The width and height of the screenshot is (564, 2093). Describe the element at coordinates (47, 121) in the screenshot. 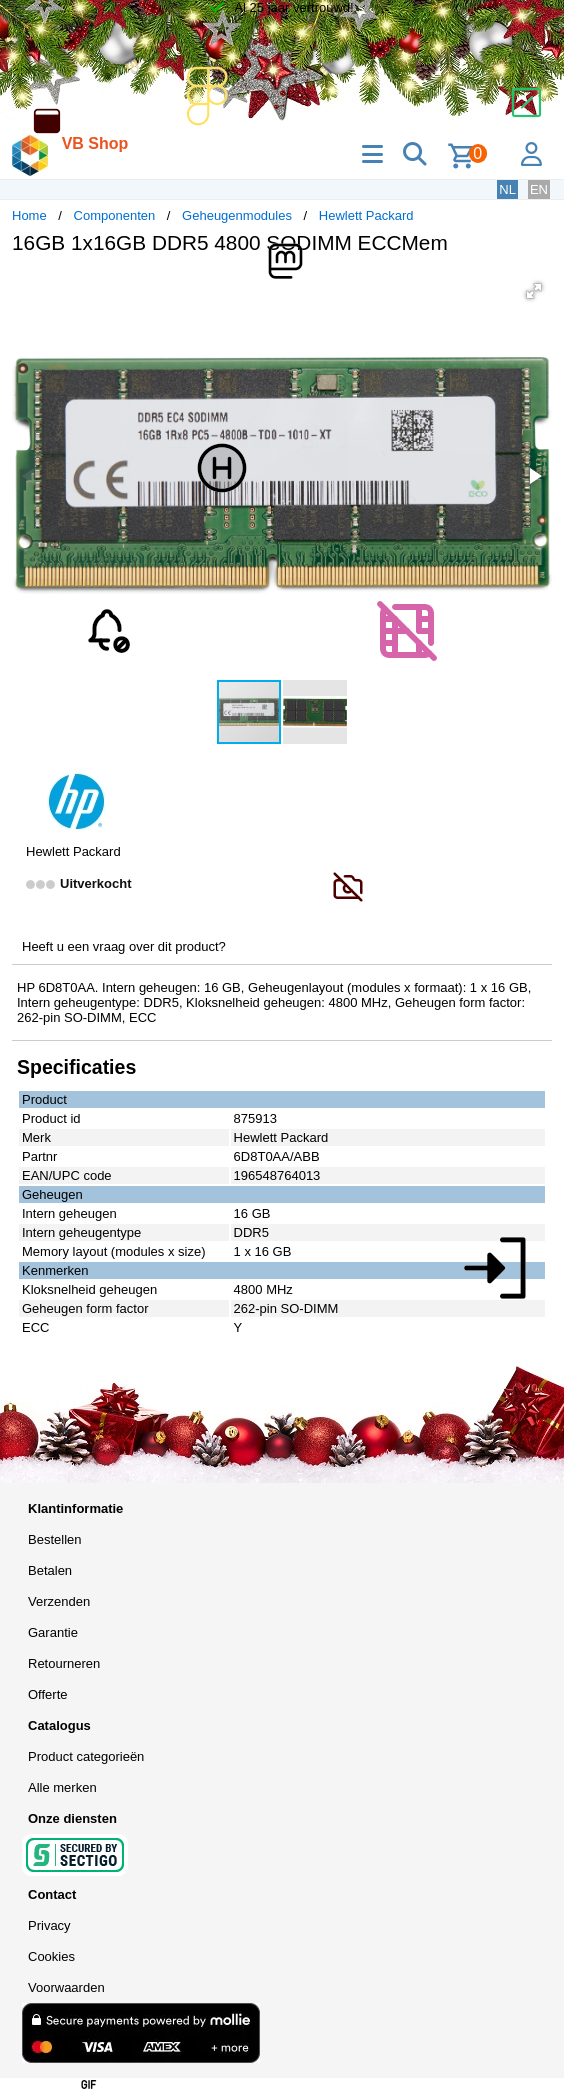

I see `open browser or web view` at that location.